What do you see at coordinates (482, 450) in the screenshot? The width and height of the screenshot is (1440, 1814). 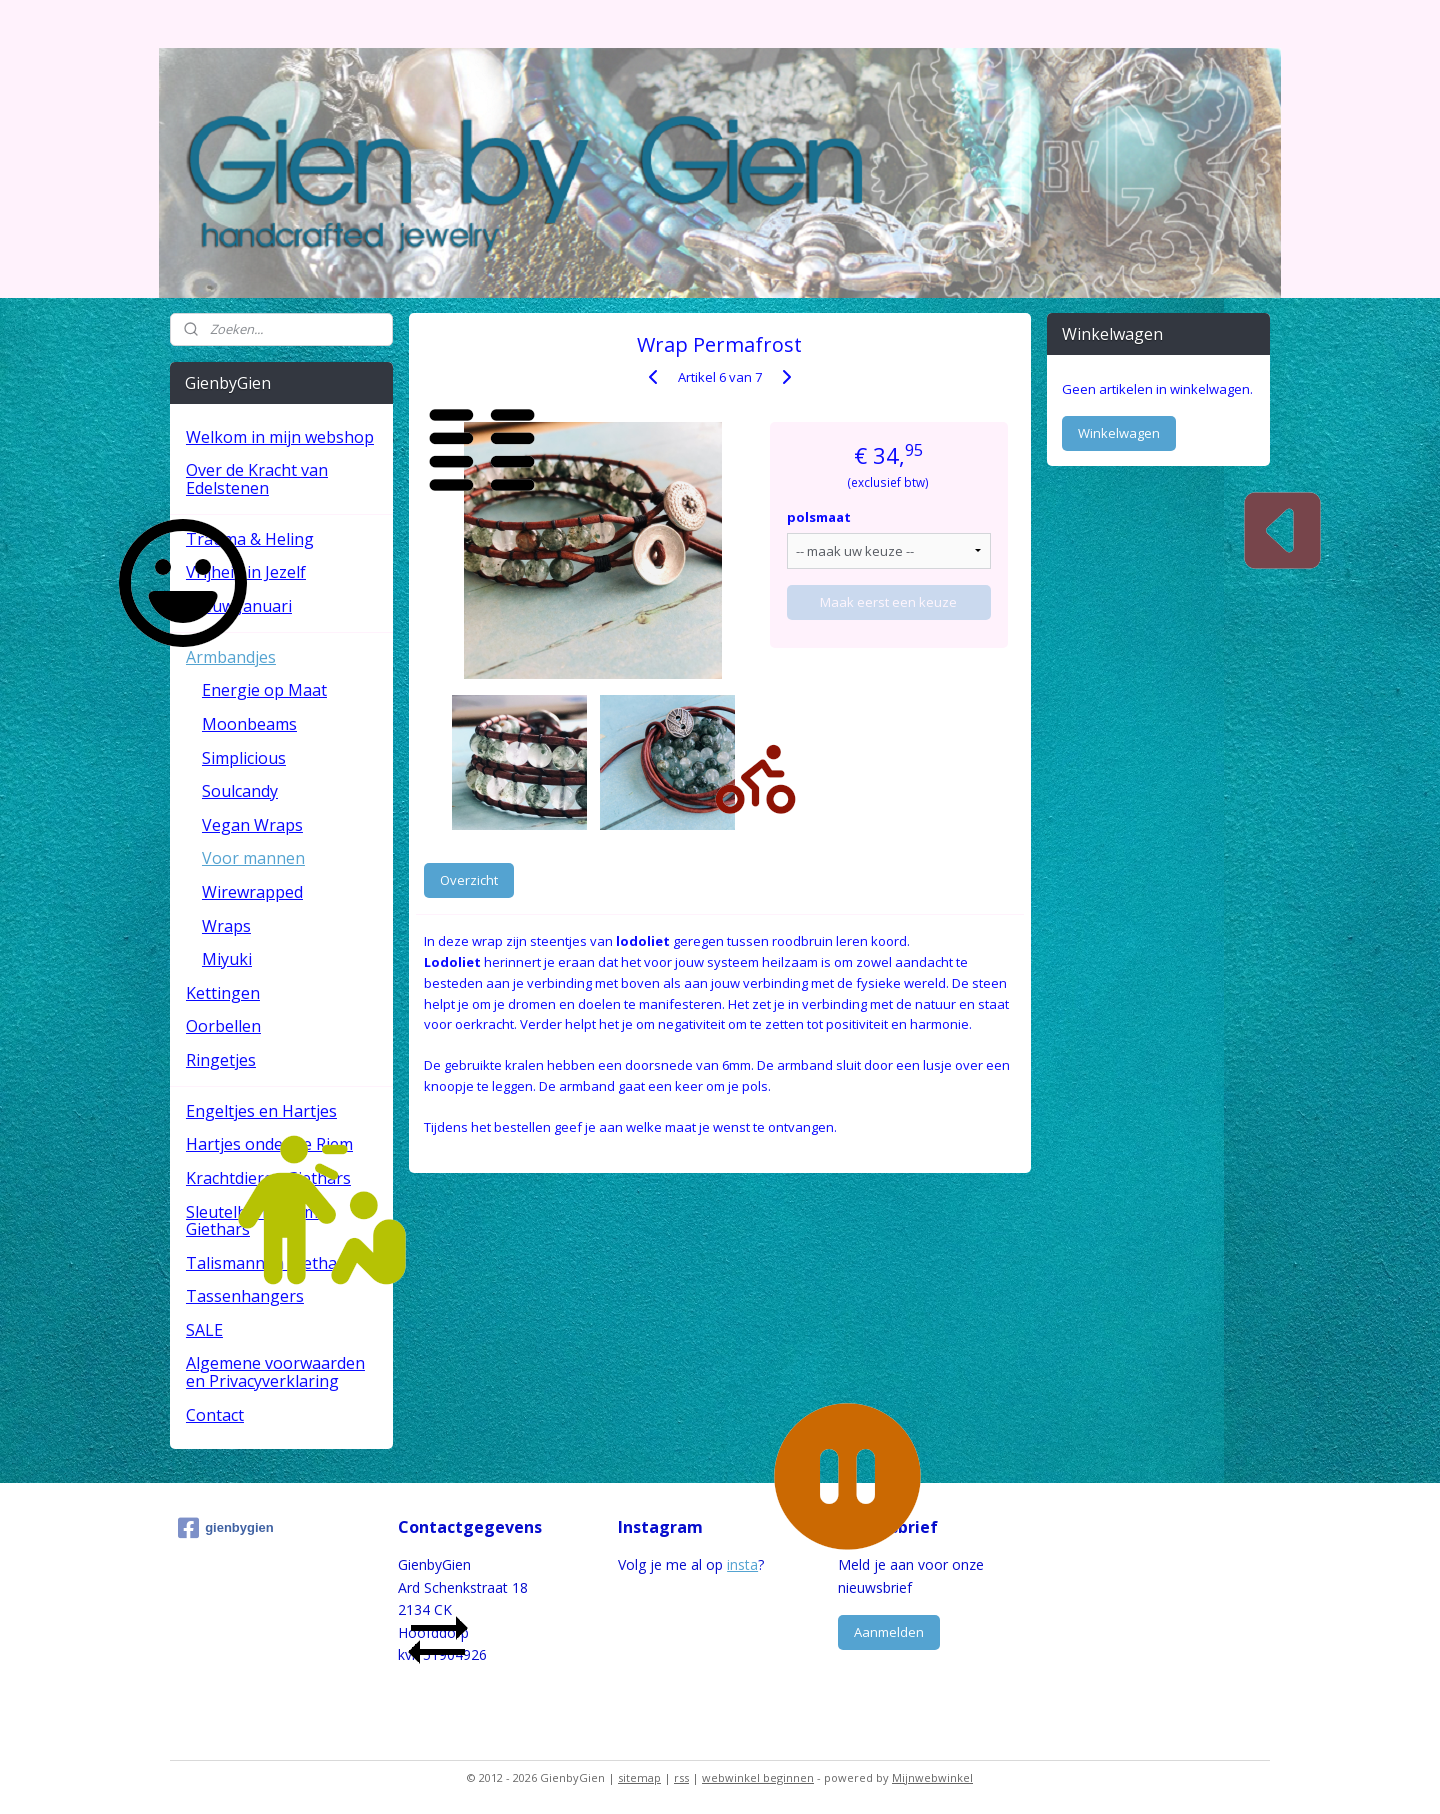 I see `switch to column view layout` at bounding box center [482, 450].